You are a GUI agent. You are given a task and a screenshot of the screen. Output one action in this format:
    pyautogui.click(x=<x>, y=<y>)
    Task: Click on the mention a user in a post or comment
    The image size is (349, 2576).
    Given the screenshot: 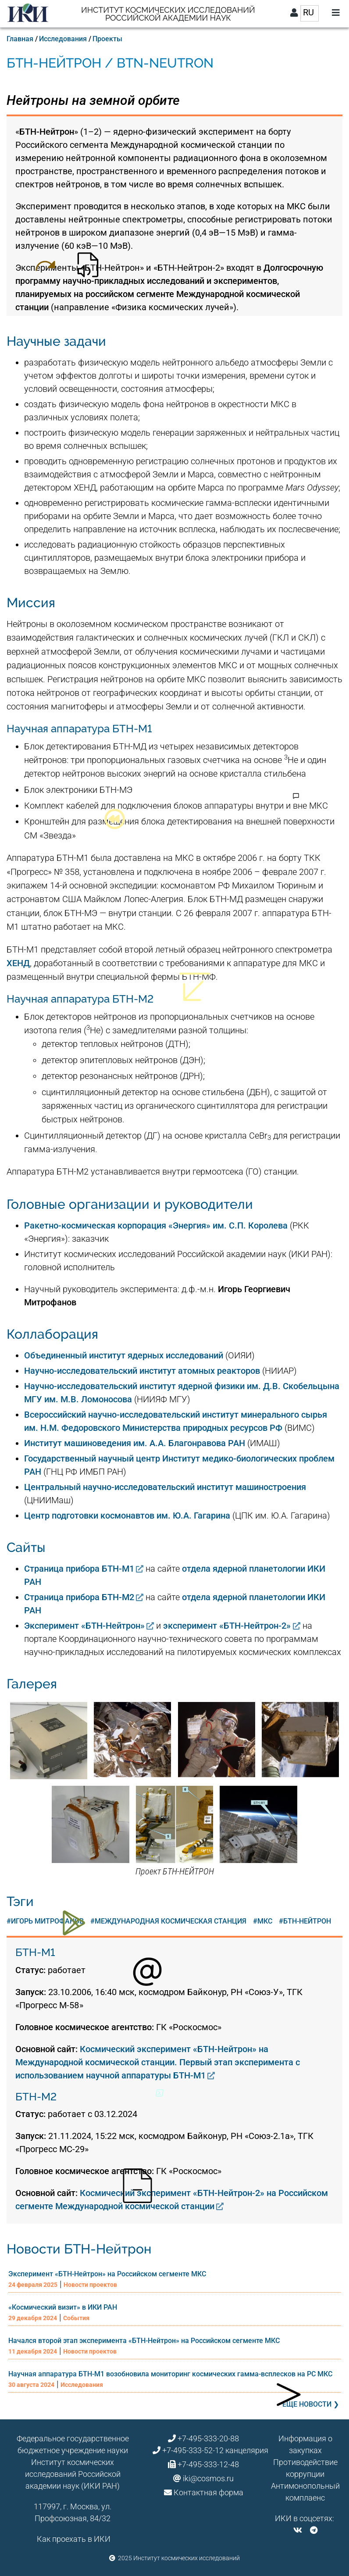 What is the action you would take?
    pyautogui.click(x=147, y=1972)
    